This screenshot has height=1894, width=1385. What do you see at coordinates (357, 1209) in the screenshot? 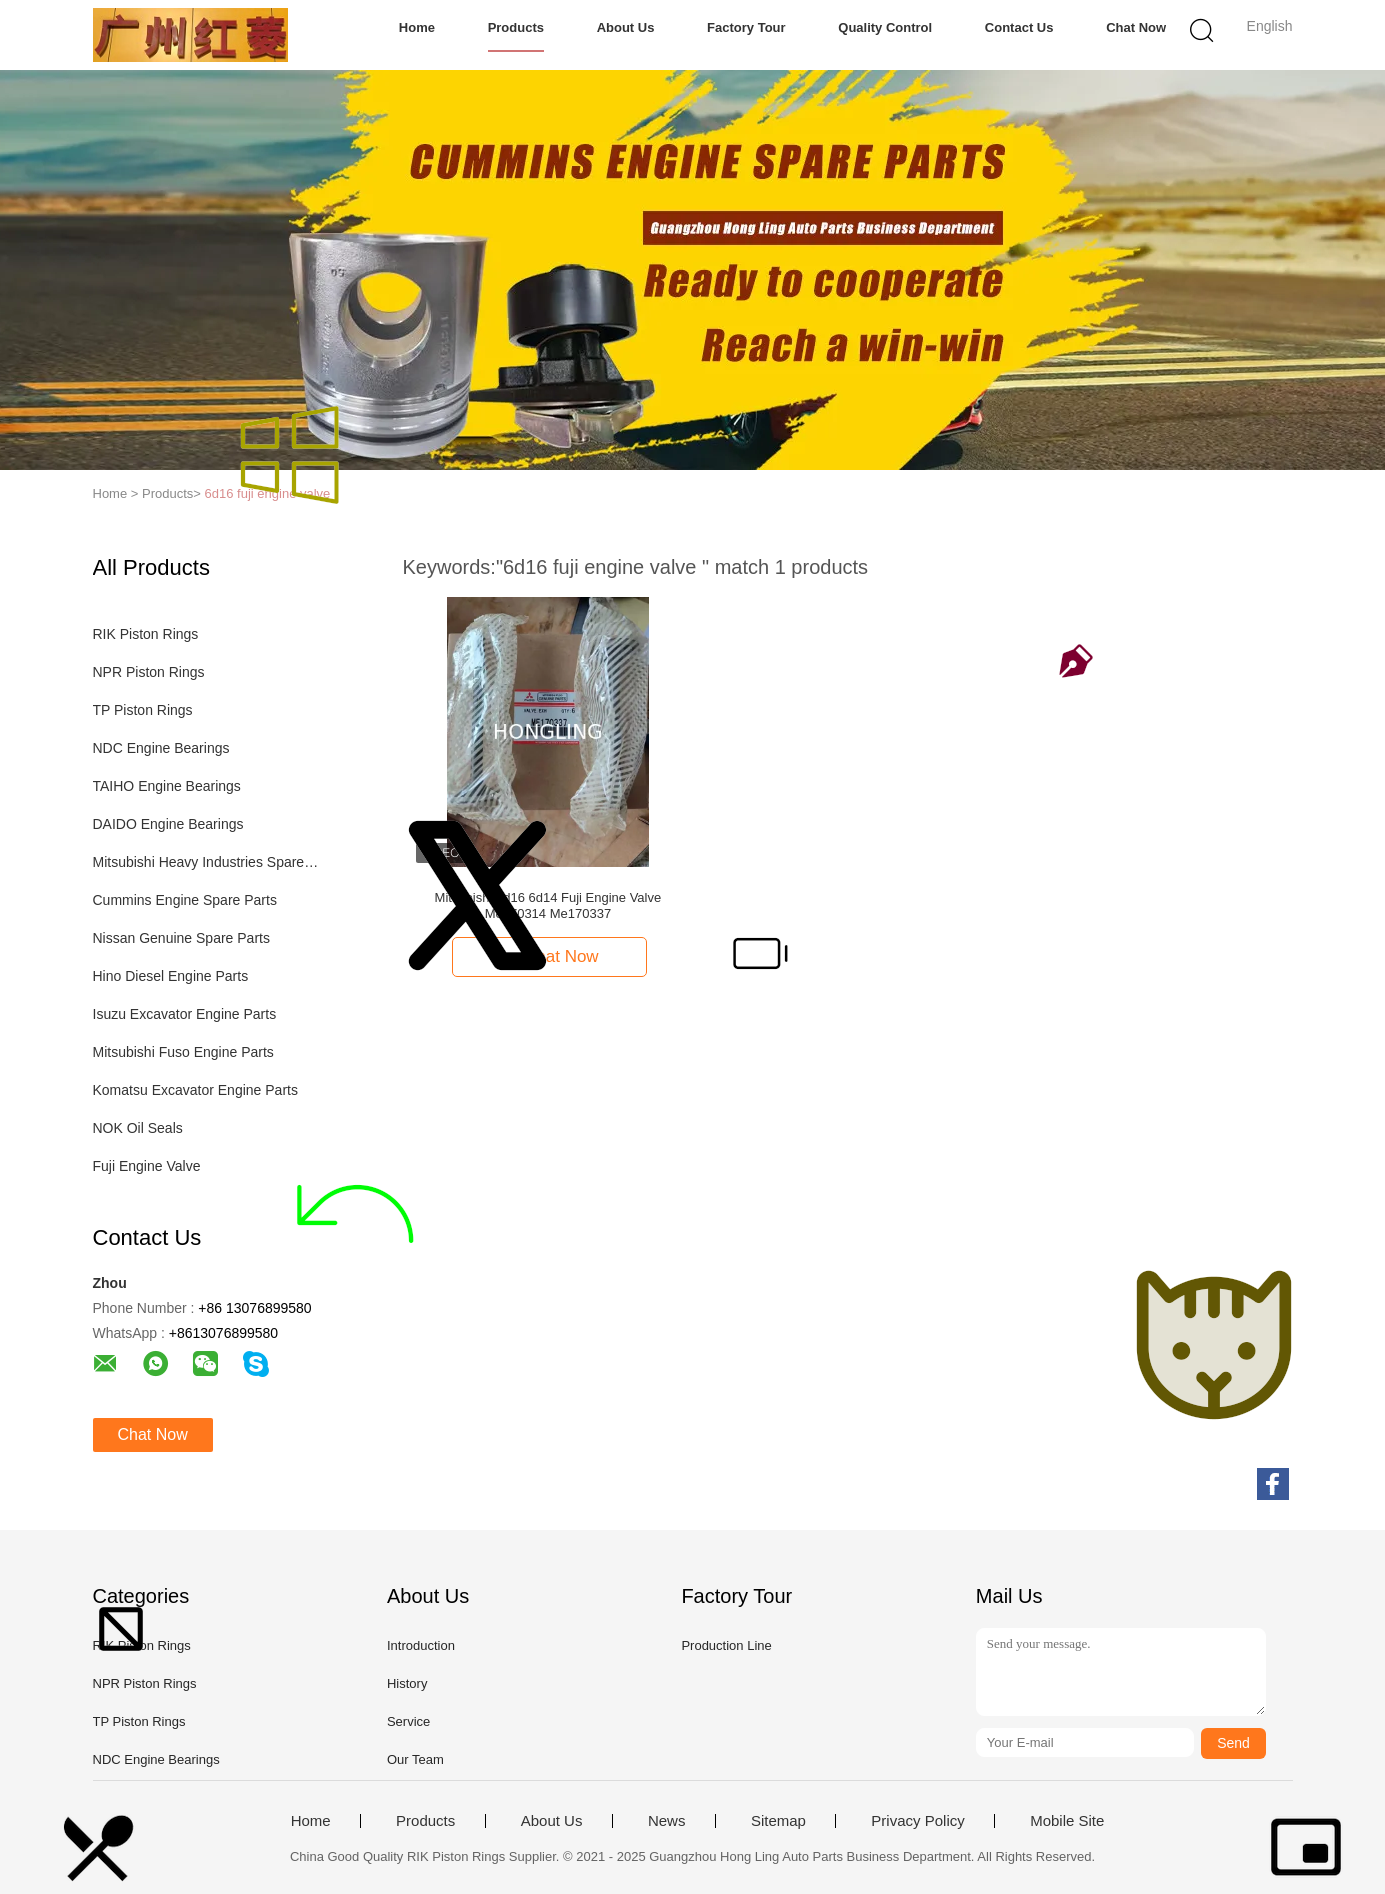
I see `undo previous action` at bounding box center [357, 1209].